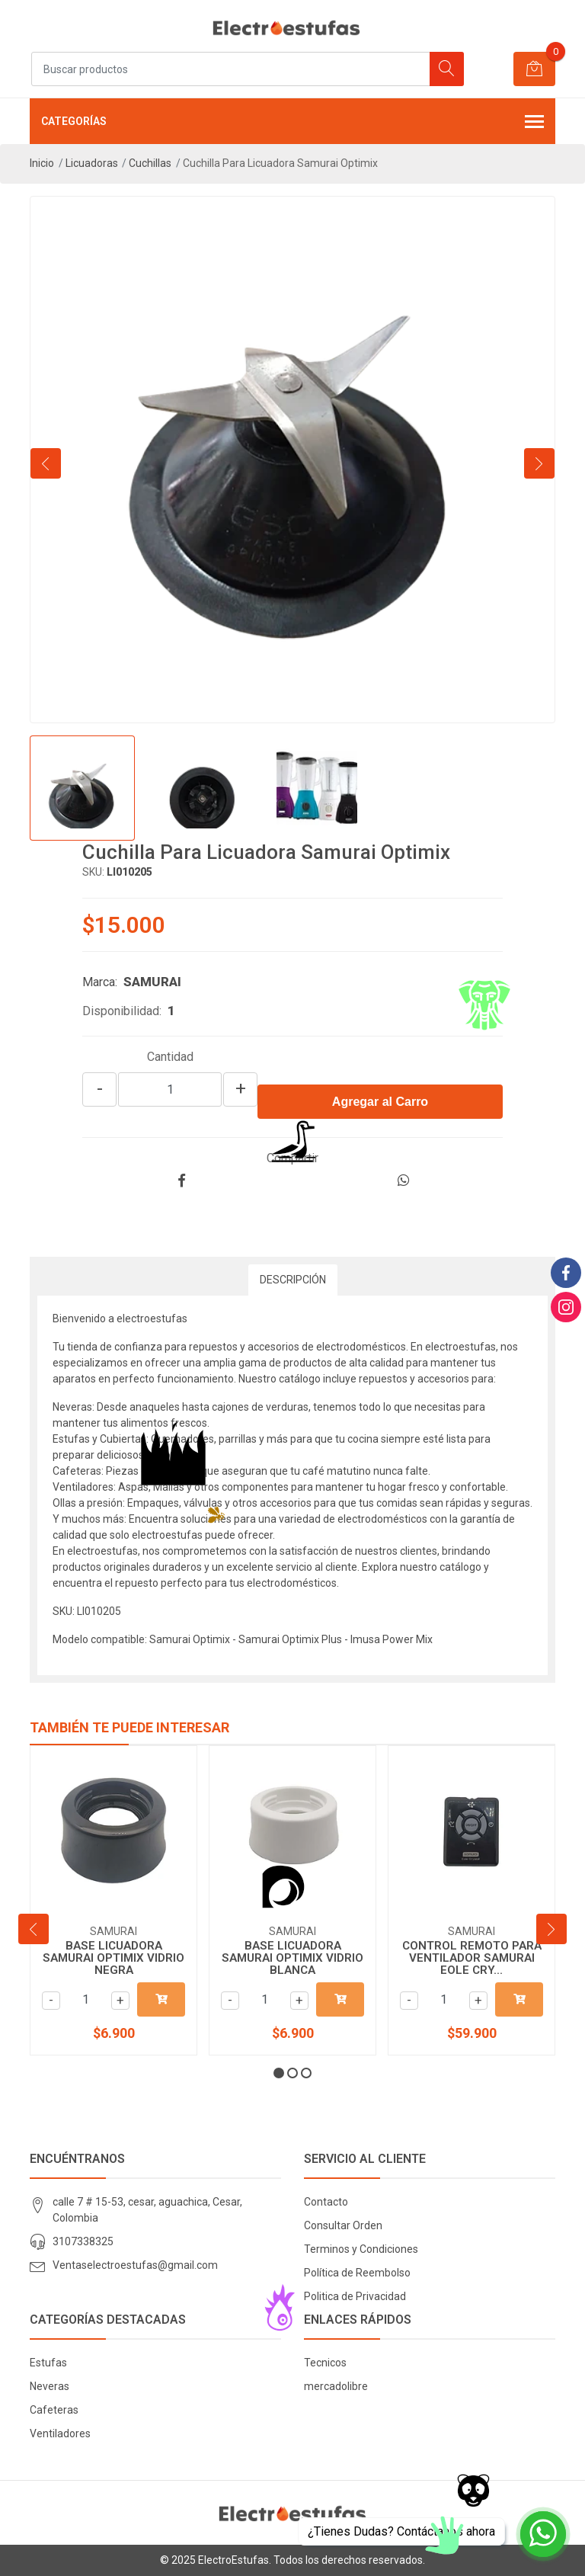 This screenshot has width=585, height=2576. Describe the element at coordinates (484, 1005) in the screenshot. I see `elephant character or avatar icon` at that location.